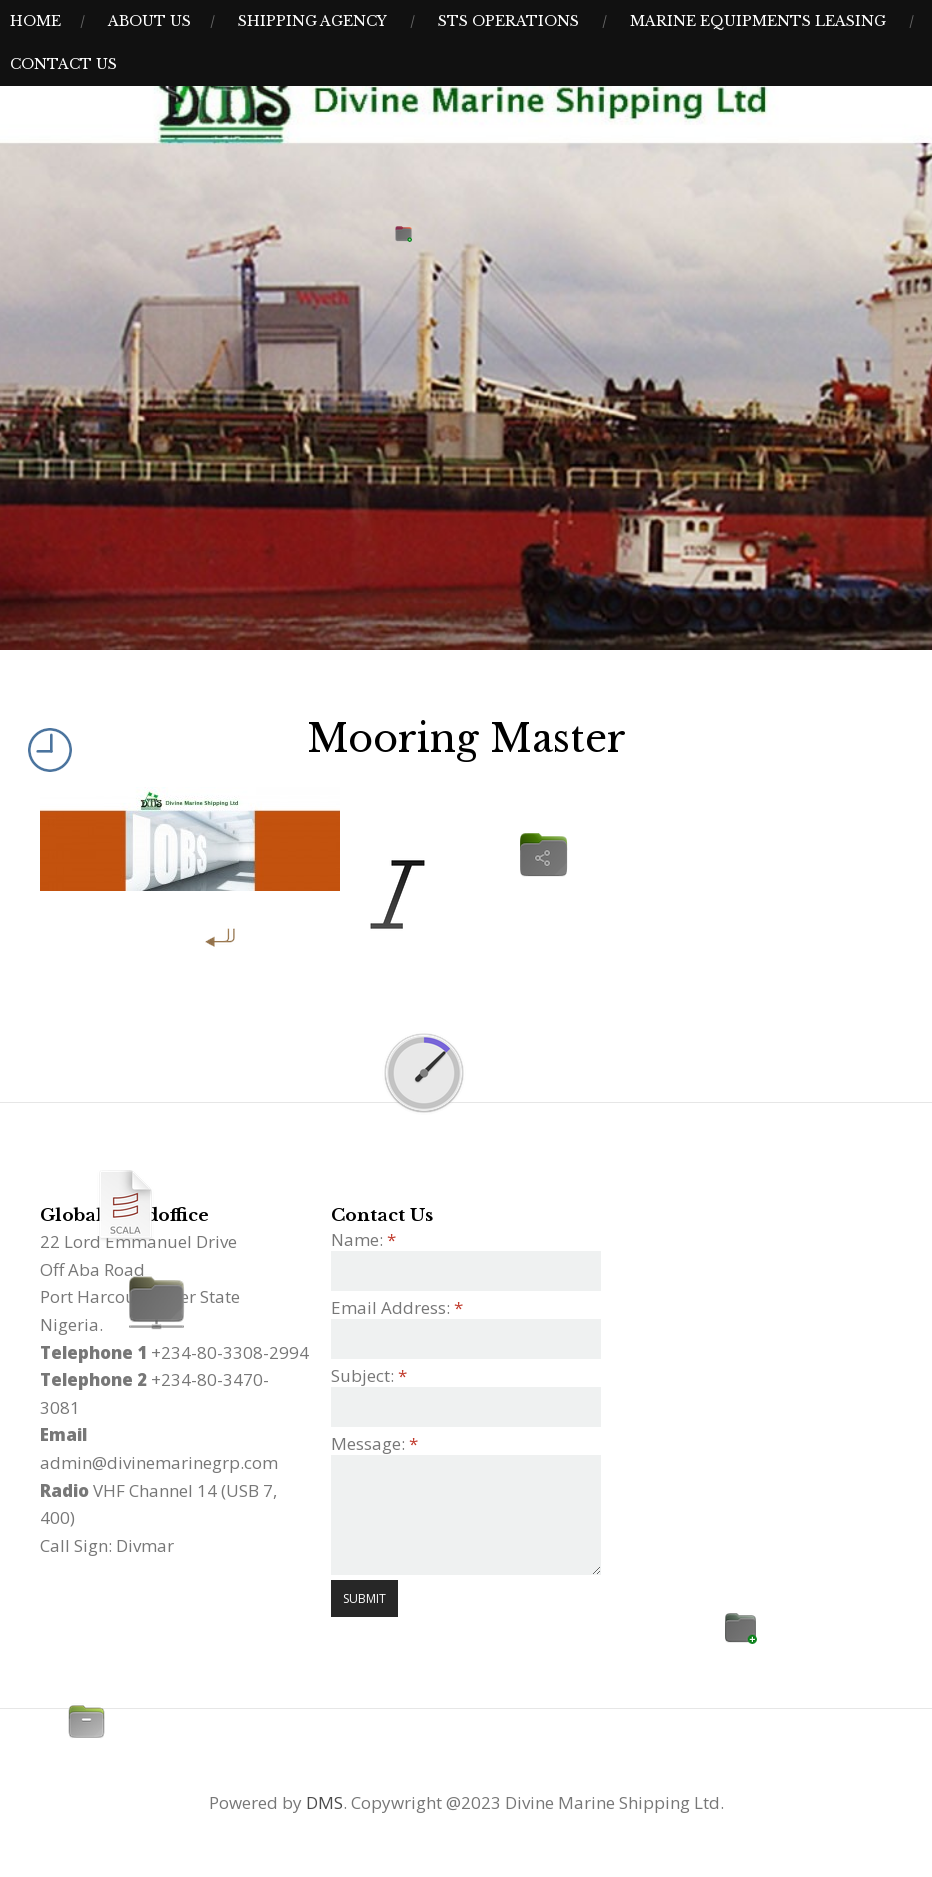  What do you see at coordinates (424, 1073) in the screenshot?
I see `open sysprof system profiler` at bounding box center [424, 1073].